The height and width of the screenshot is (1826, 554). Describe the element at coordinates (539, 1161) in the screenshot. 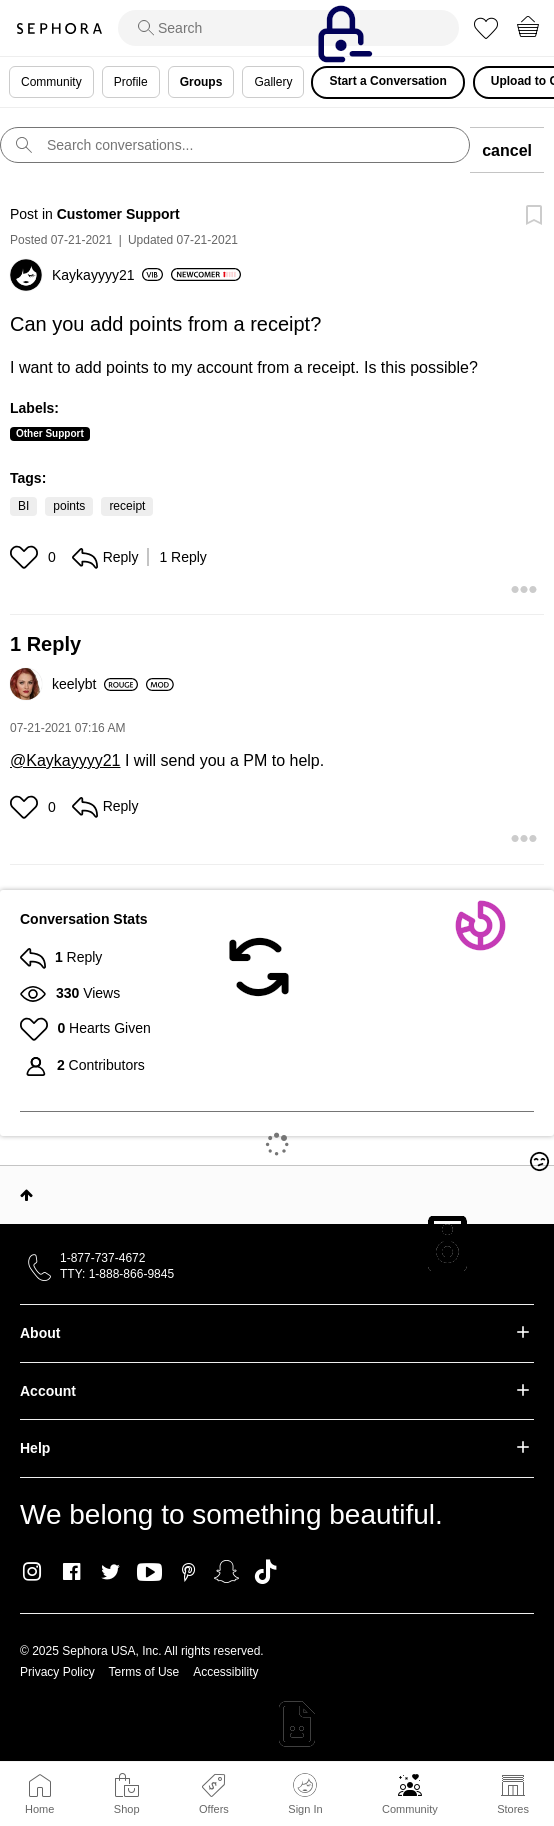

I see `indicate dissatisfaction or negative feedback` at that location.